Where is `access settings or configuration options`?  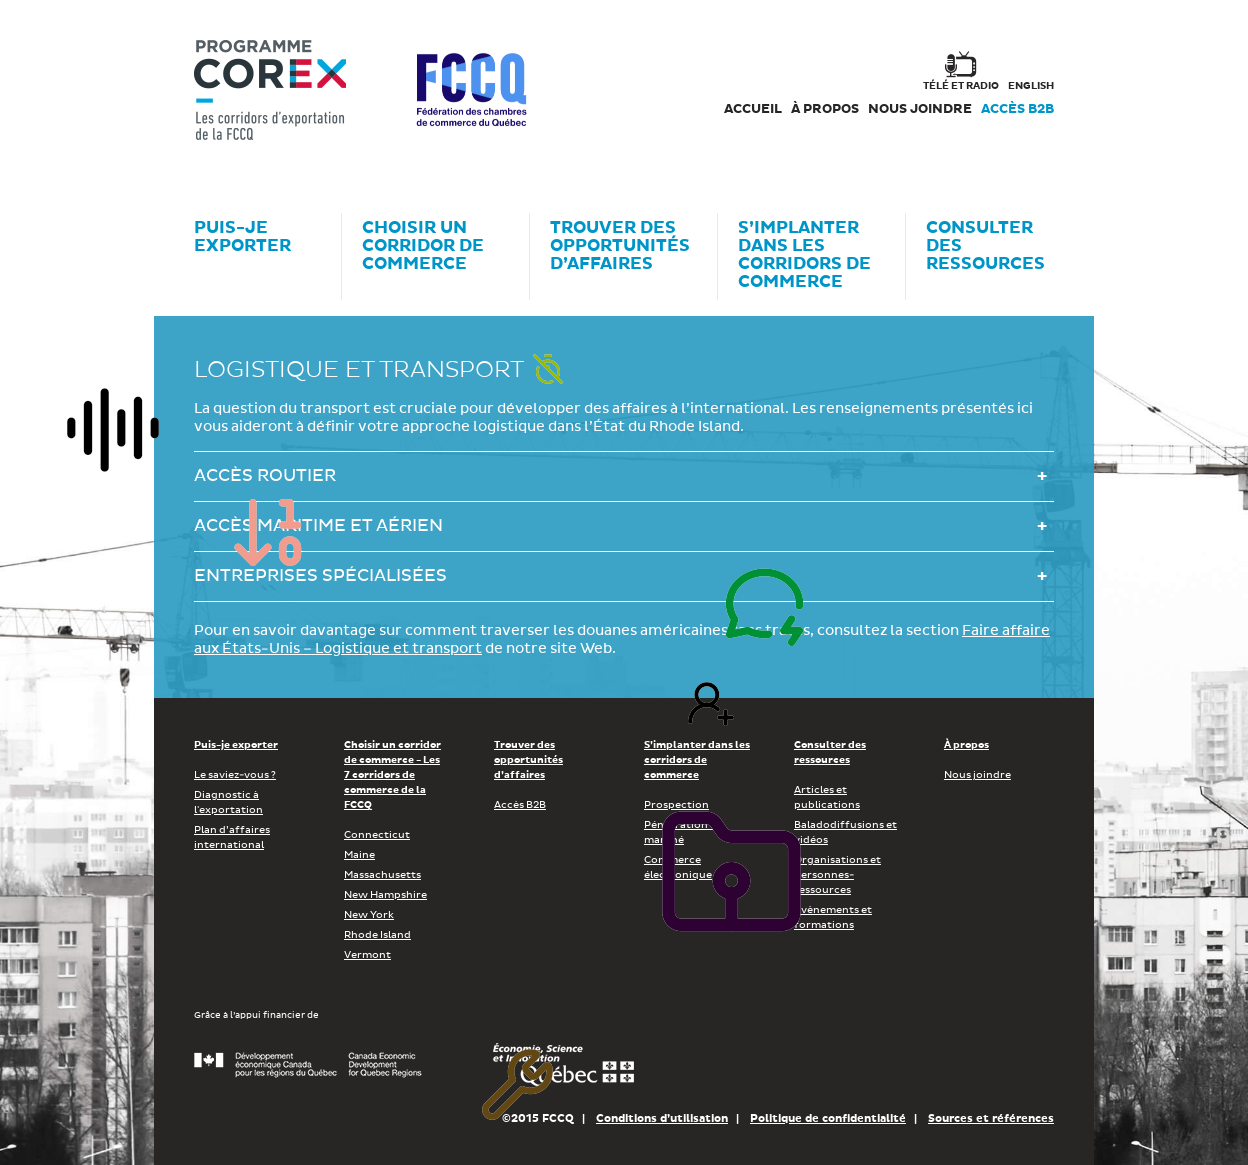
access settings or configuration options is located at coordinates (517, 1084).